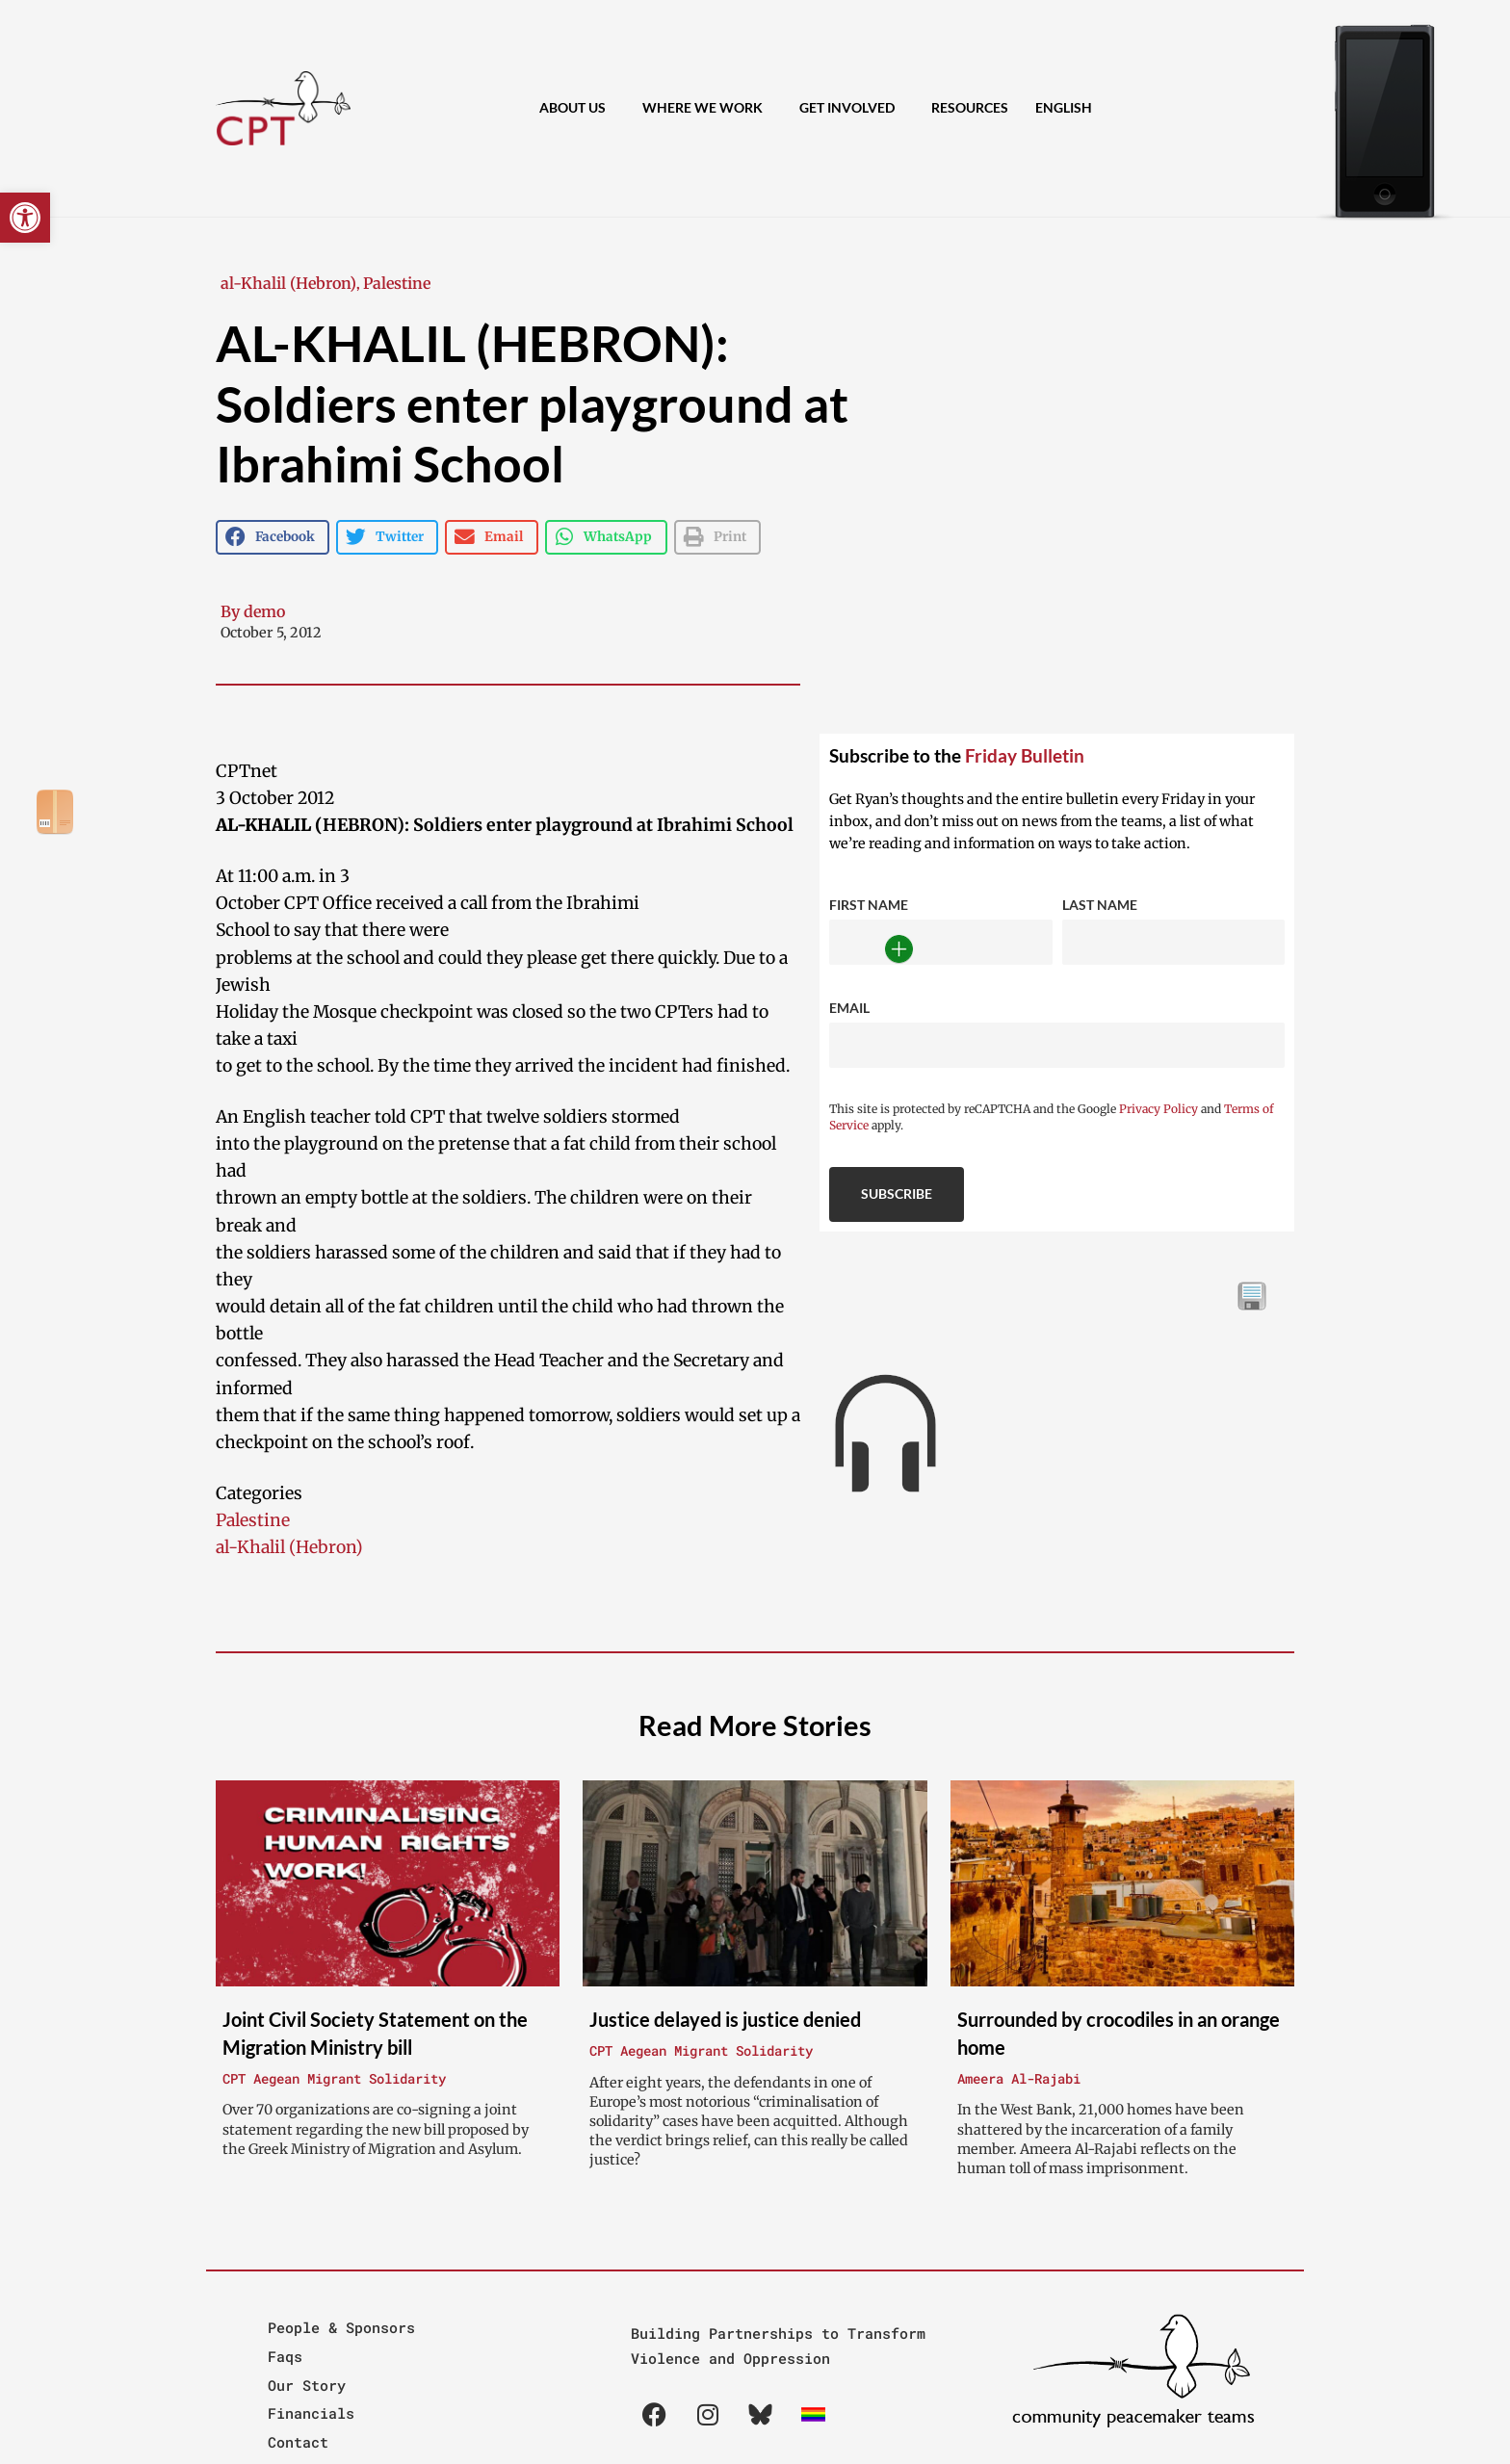 This screenshot has height=2464, width=1510. What do you see at coordinates (1385, 122) in the screenshot?
I see `iPod nano device connected to your system` at bounding box center [1385, 122].